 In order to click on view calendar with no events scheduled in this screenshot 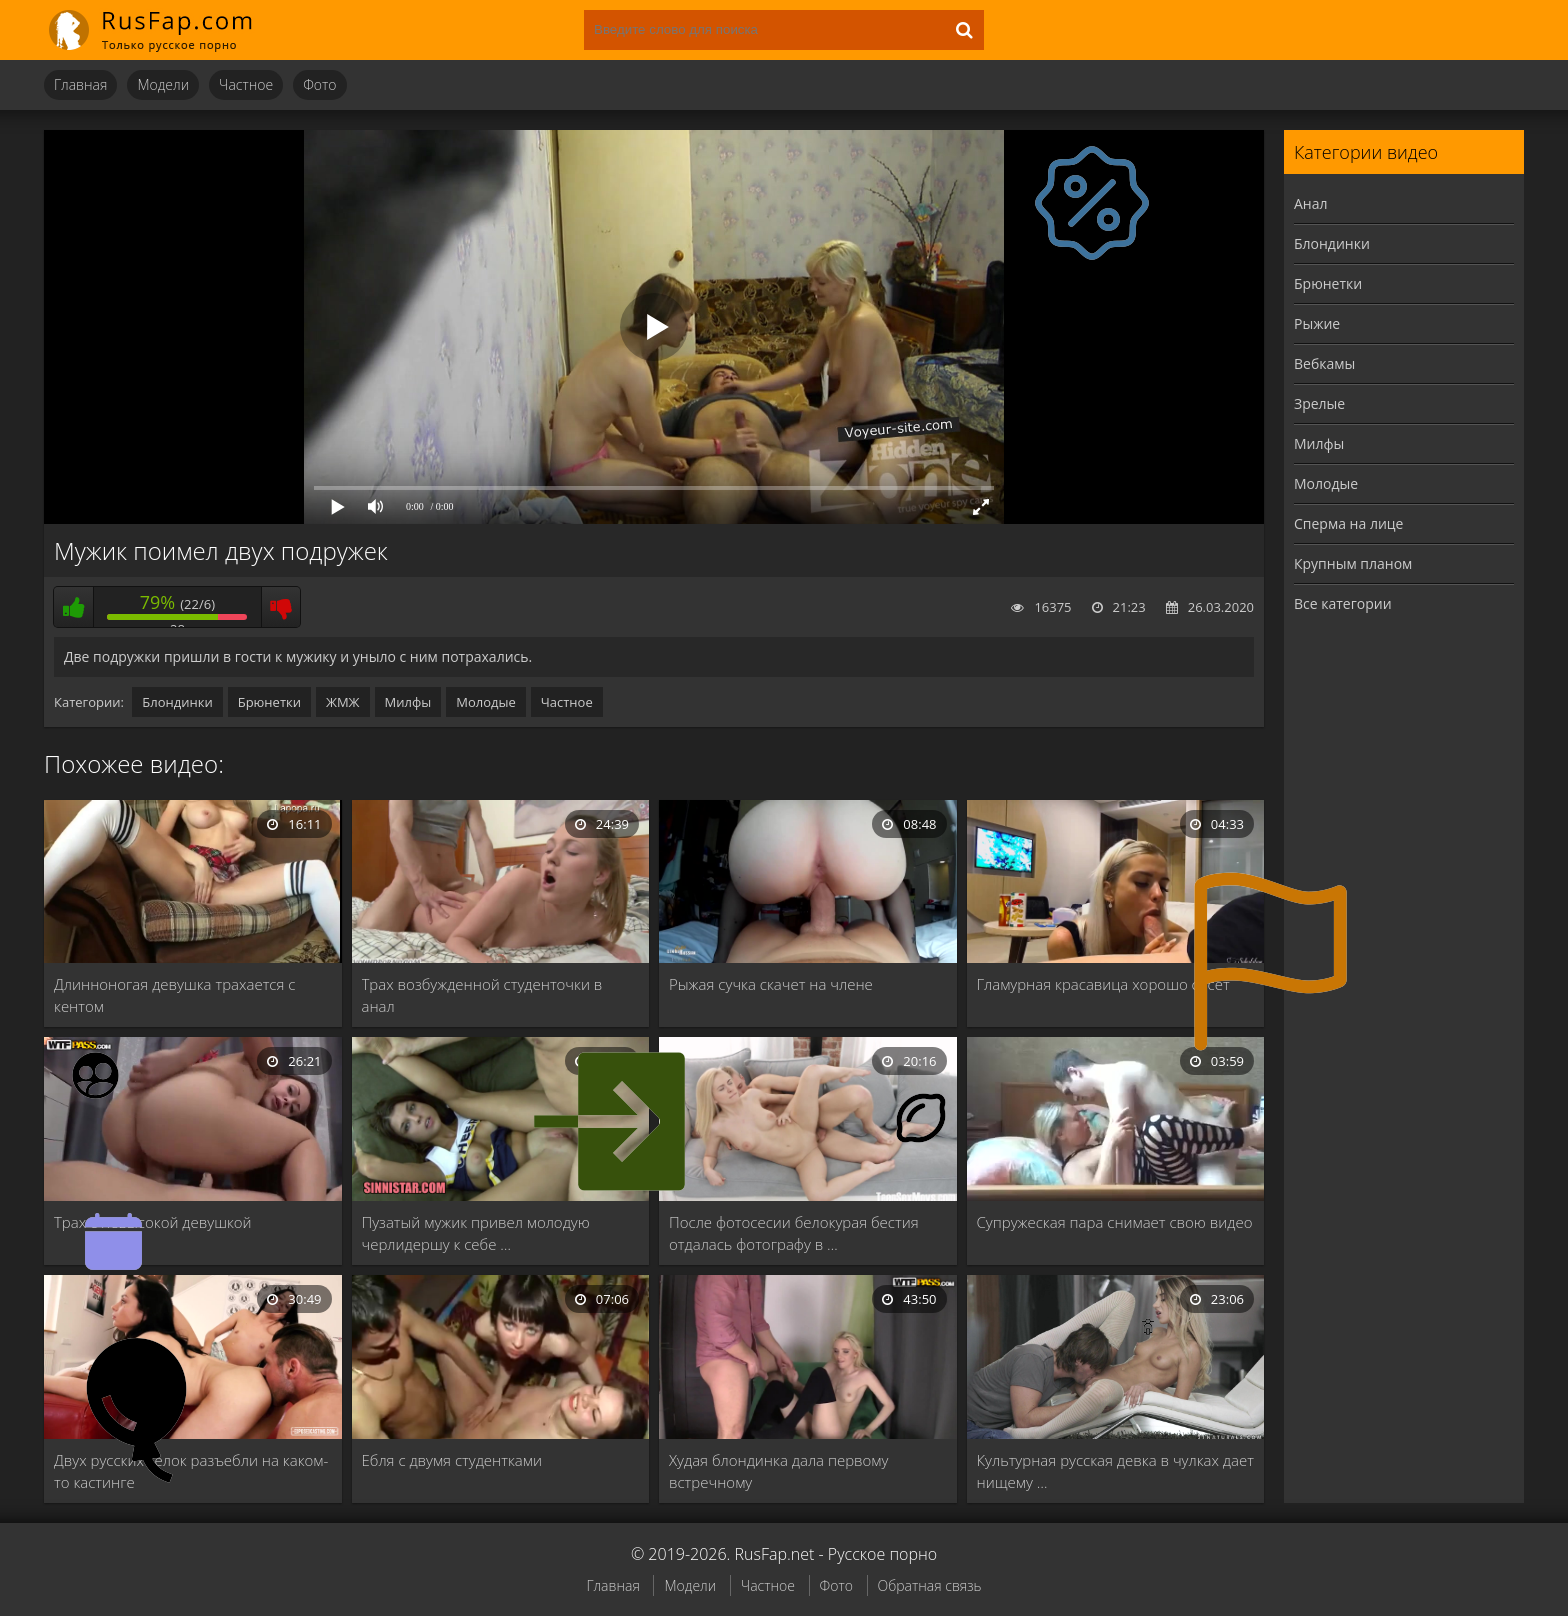, I will do `click(113, 1241)`.